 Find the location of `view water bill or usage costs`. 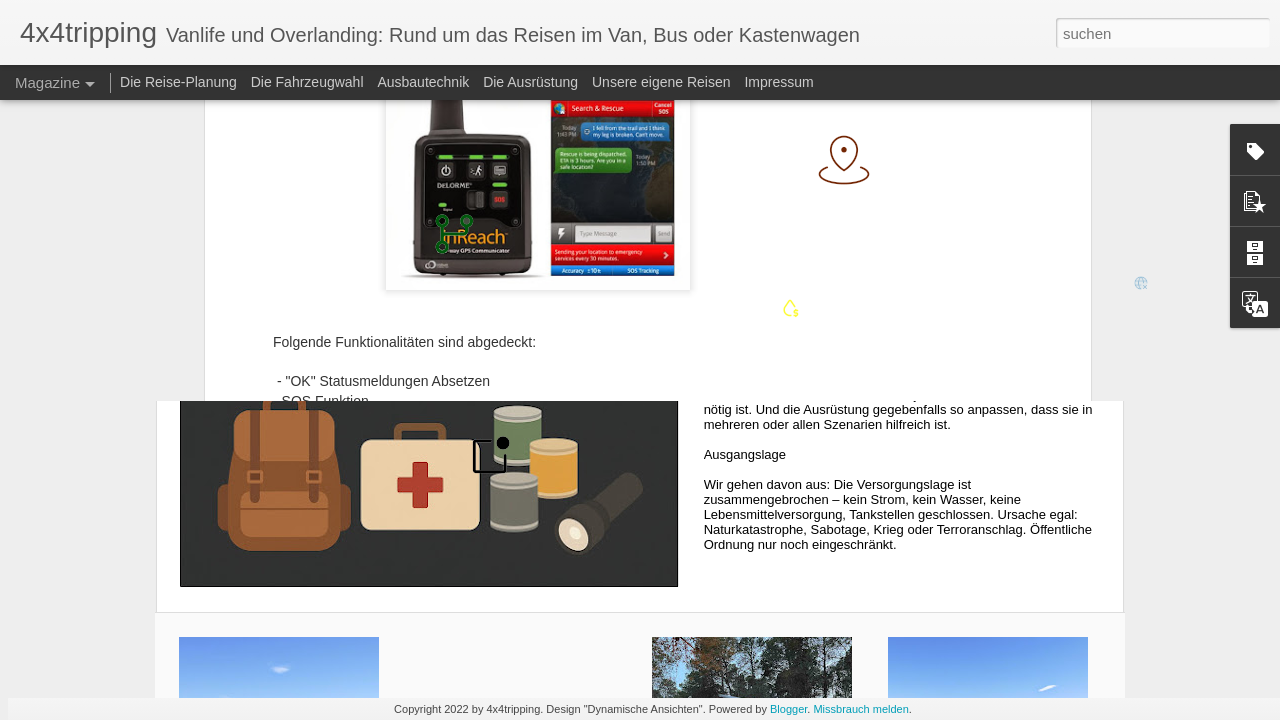

view water bill or usage costs is located at coordinates (790, 308).